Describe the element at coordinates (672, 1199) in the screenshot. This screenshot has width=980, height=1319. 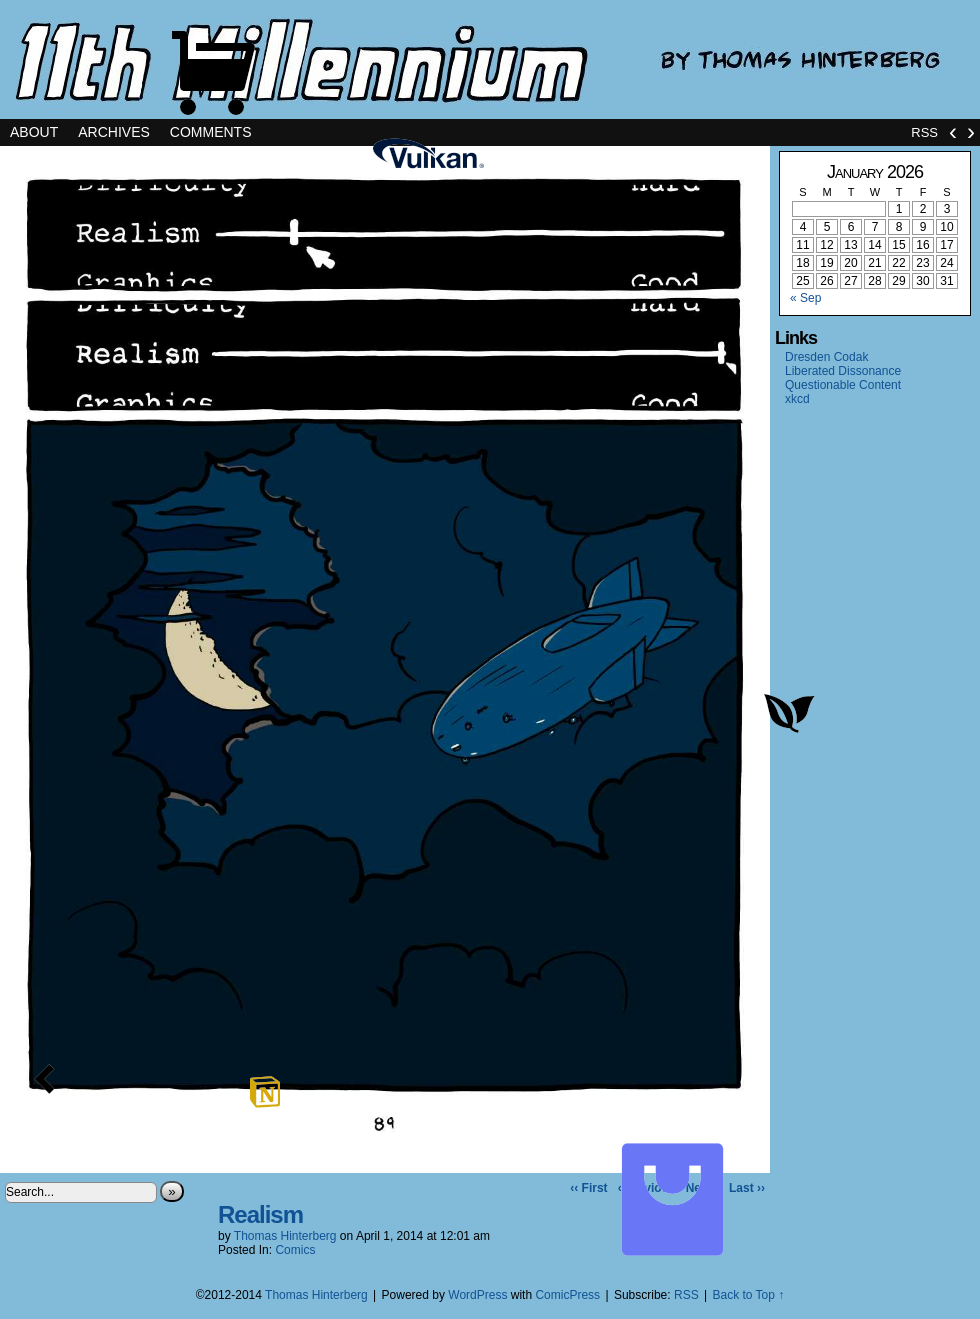
I see `view your shopping bag` at that location.